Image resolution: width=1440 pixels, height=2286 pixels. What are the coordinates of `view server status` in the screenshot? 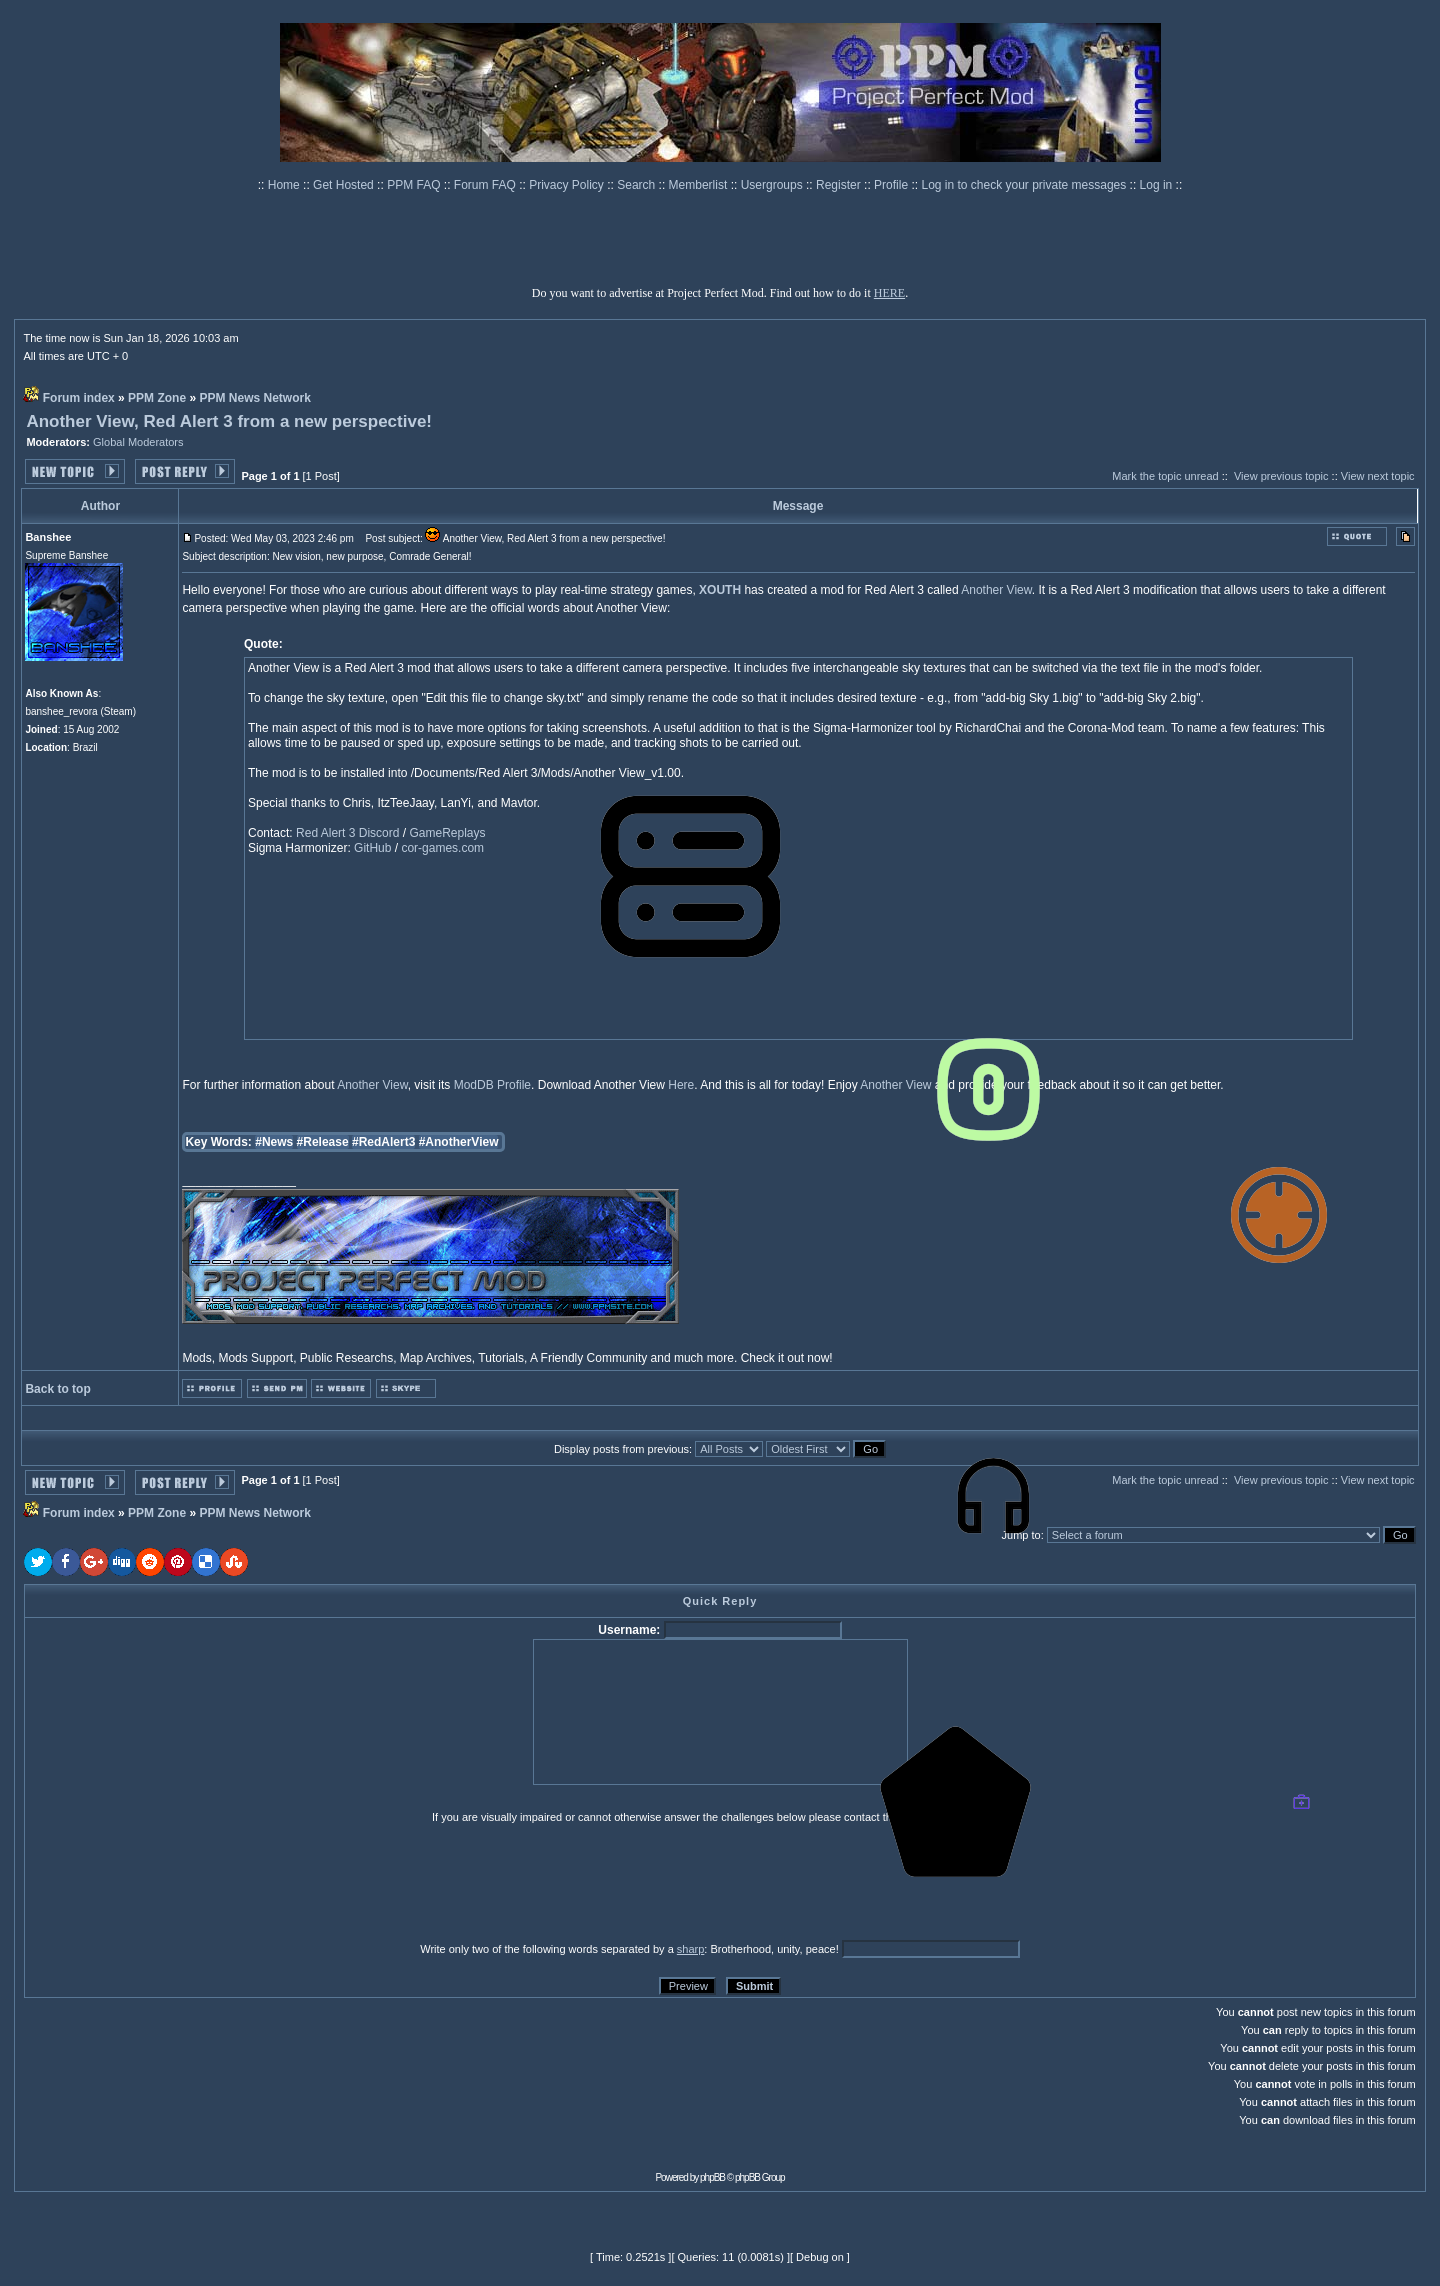 It's located at (690, 876).